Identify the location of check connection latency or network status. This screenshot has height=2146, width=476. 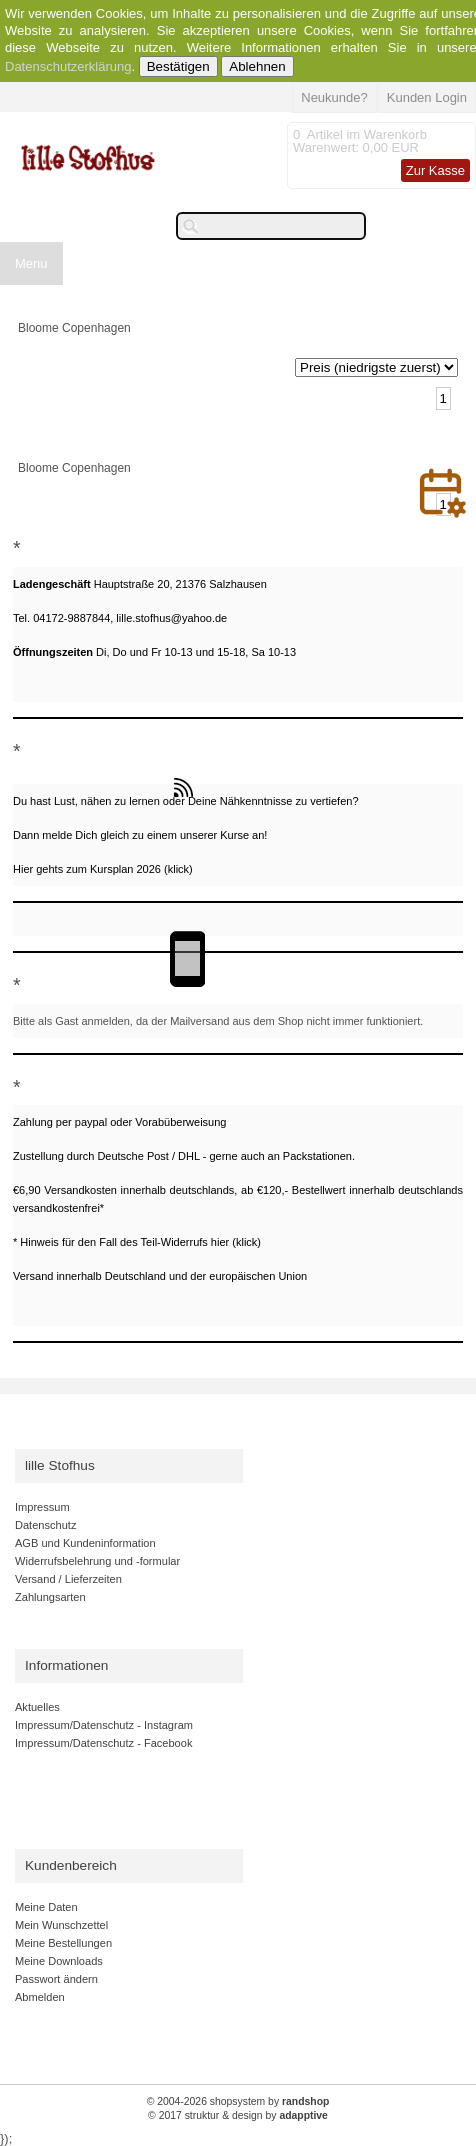
(183, 787).